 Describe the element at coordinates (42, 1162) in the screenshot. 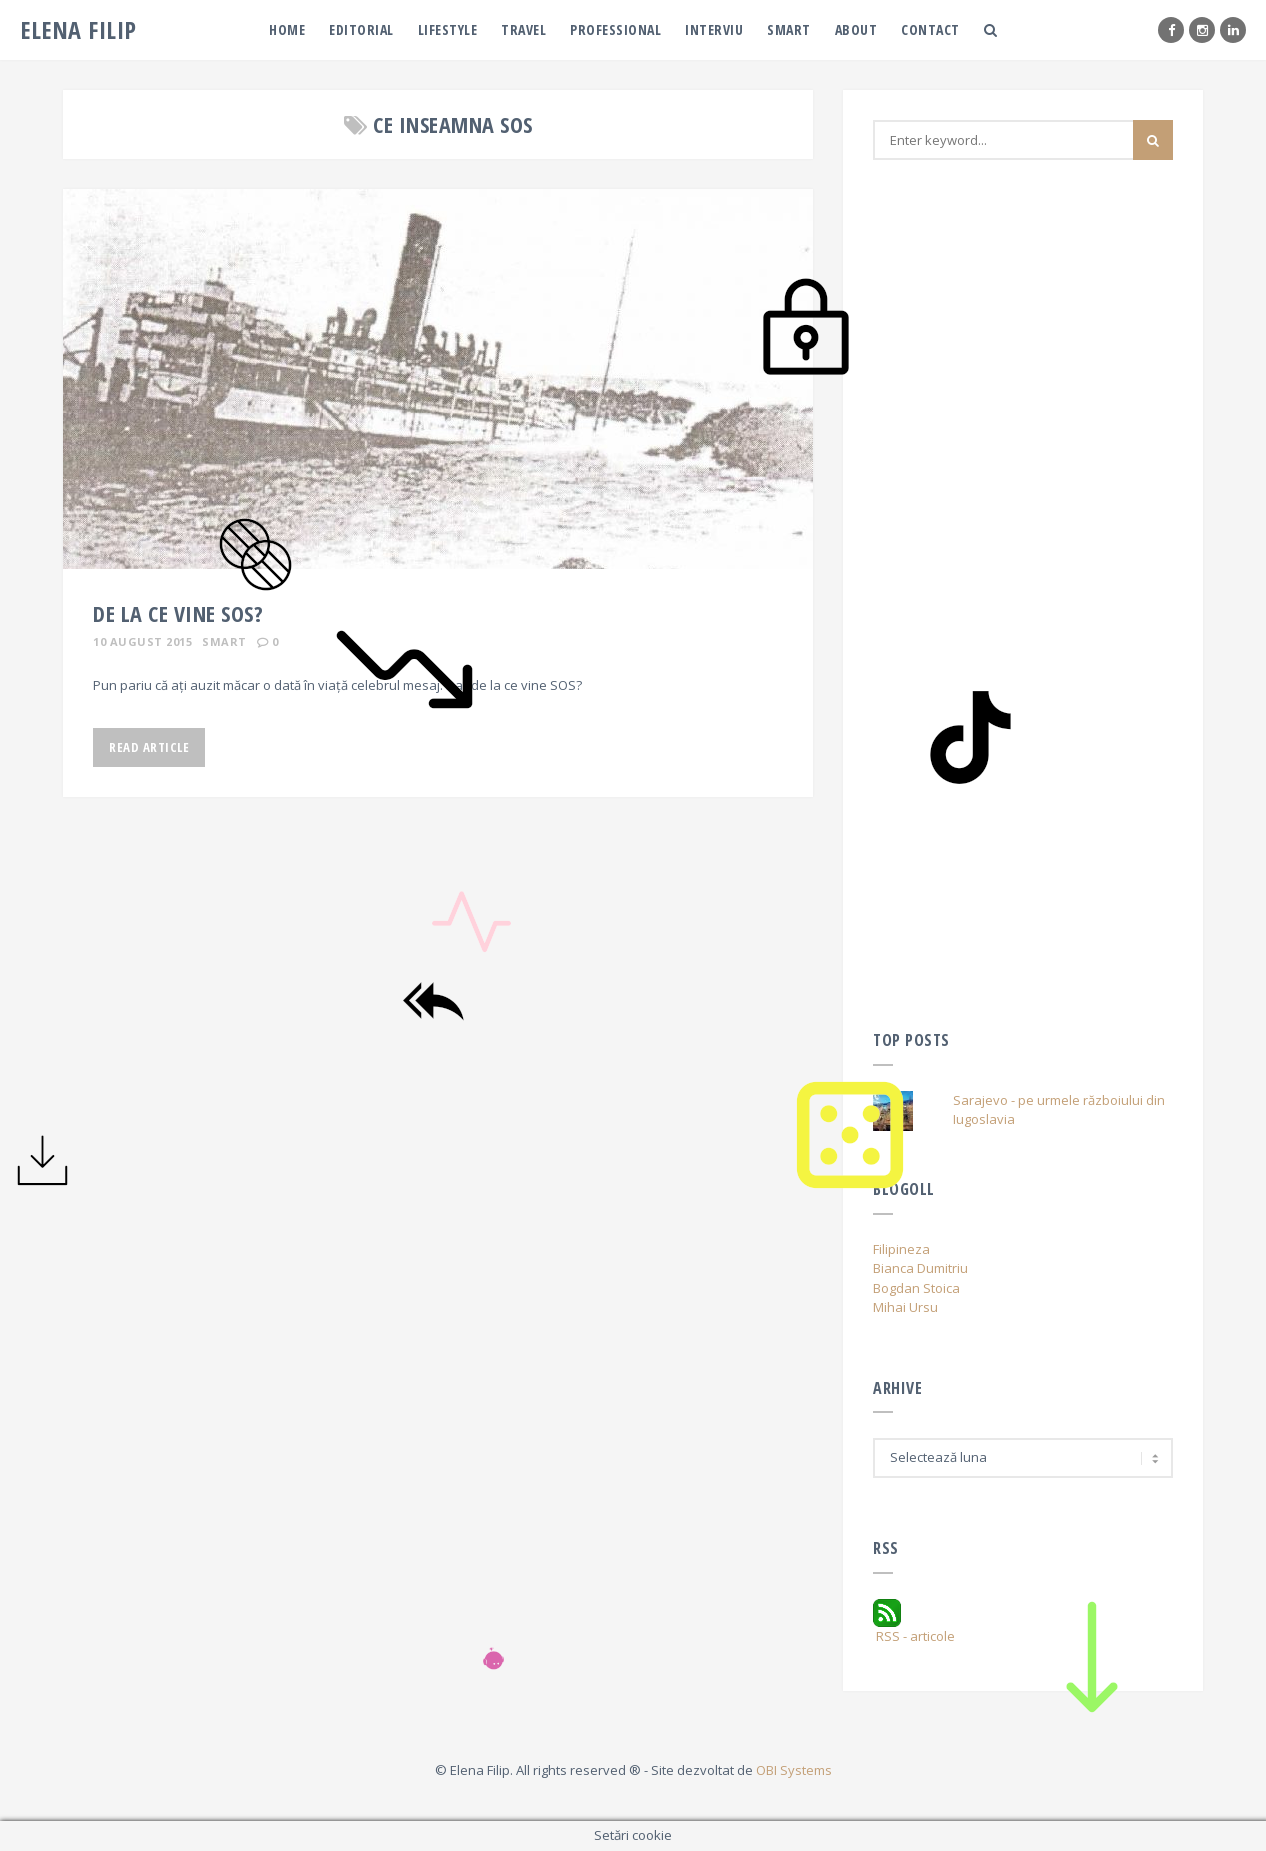

I see `download a file` at that location.